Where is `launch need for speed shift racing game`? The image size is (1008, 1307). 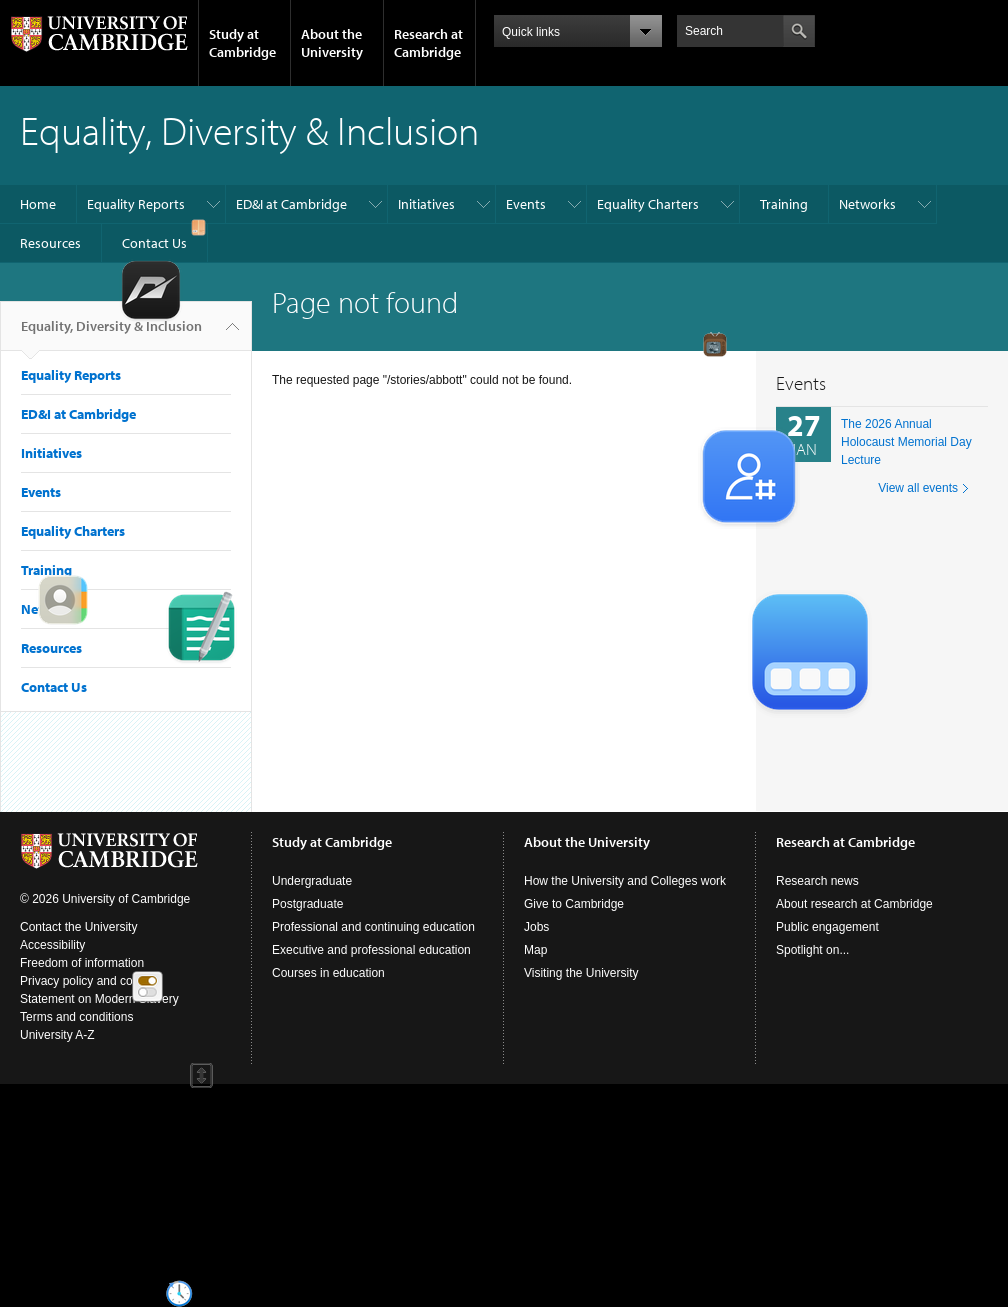 launch need for speed shift racing game is located at coordinates (151, 290).